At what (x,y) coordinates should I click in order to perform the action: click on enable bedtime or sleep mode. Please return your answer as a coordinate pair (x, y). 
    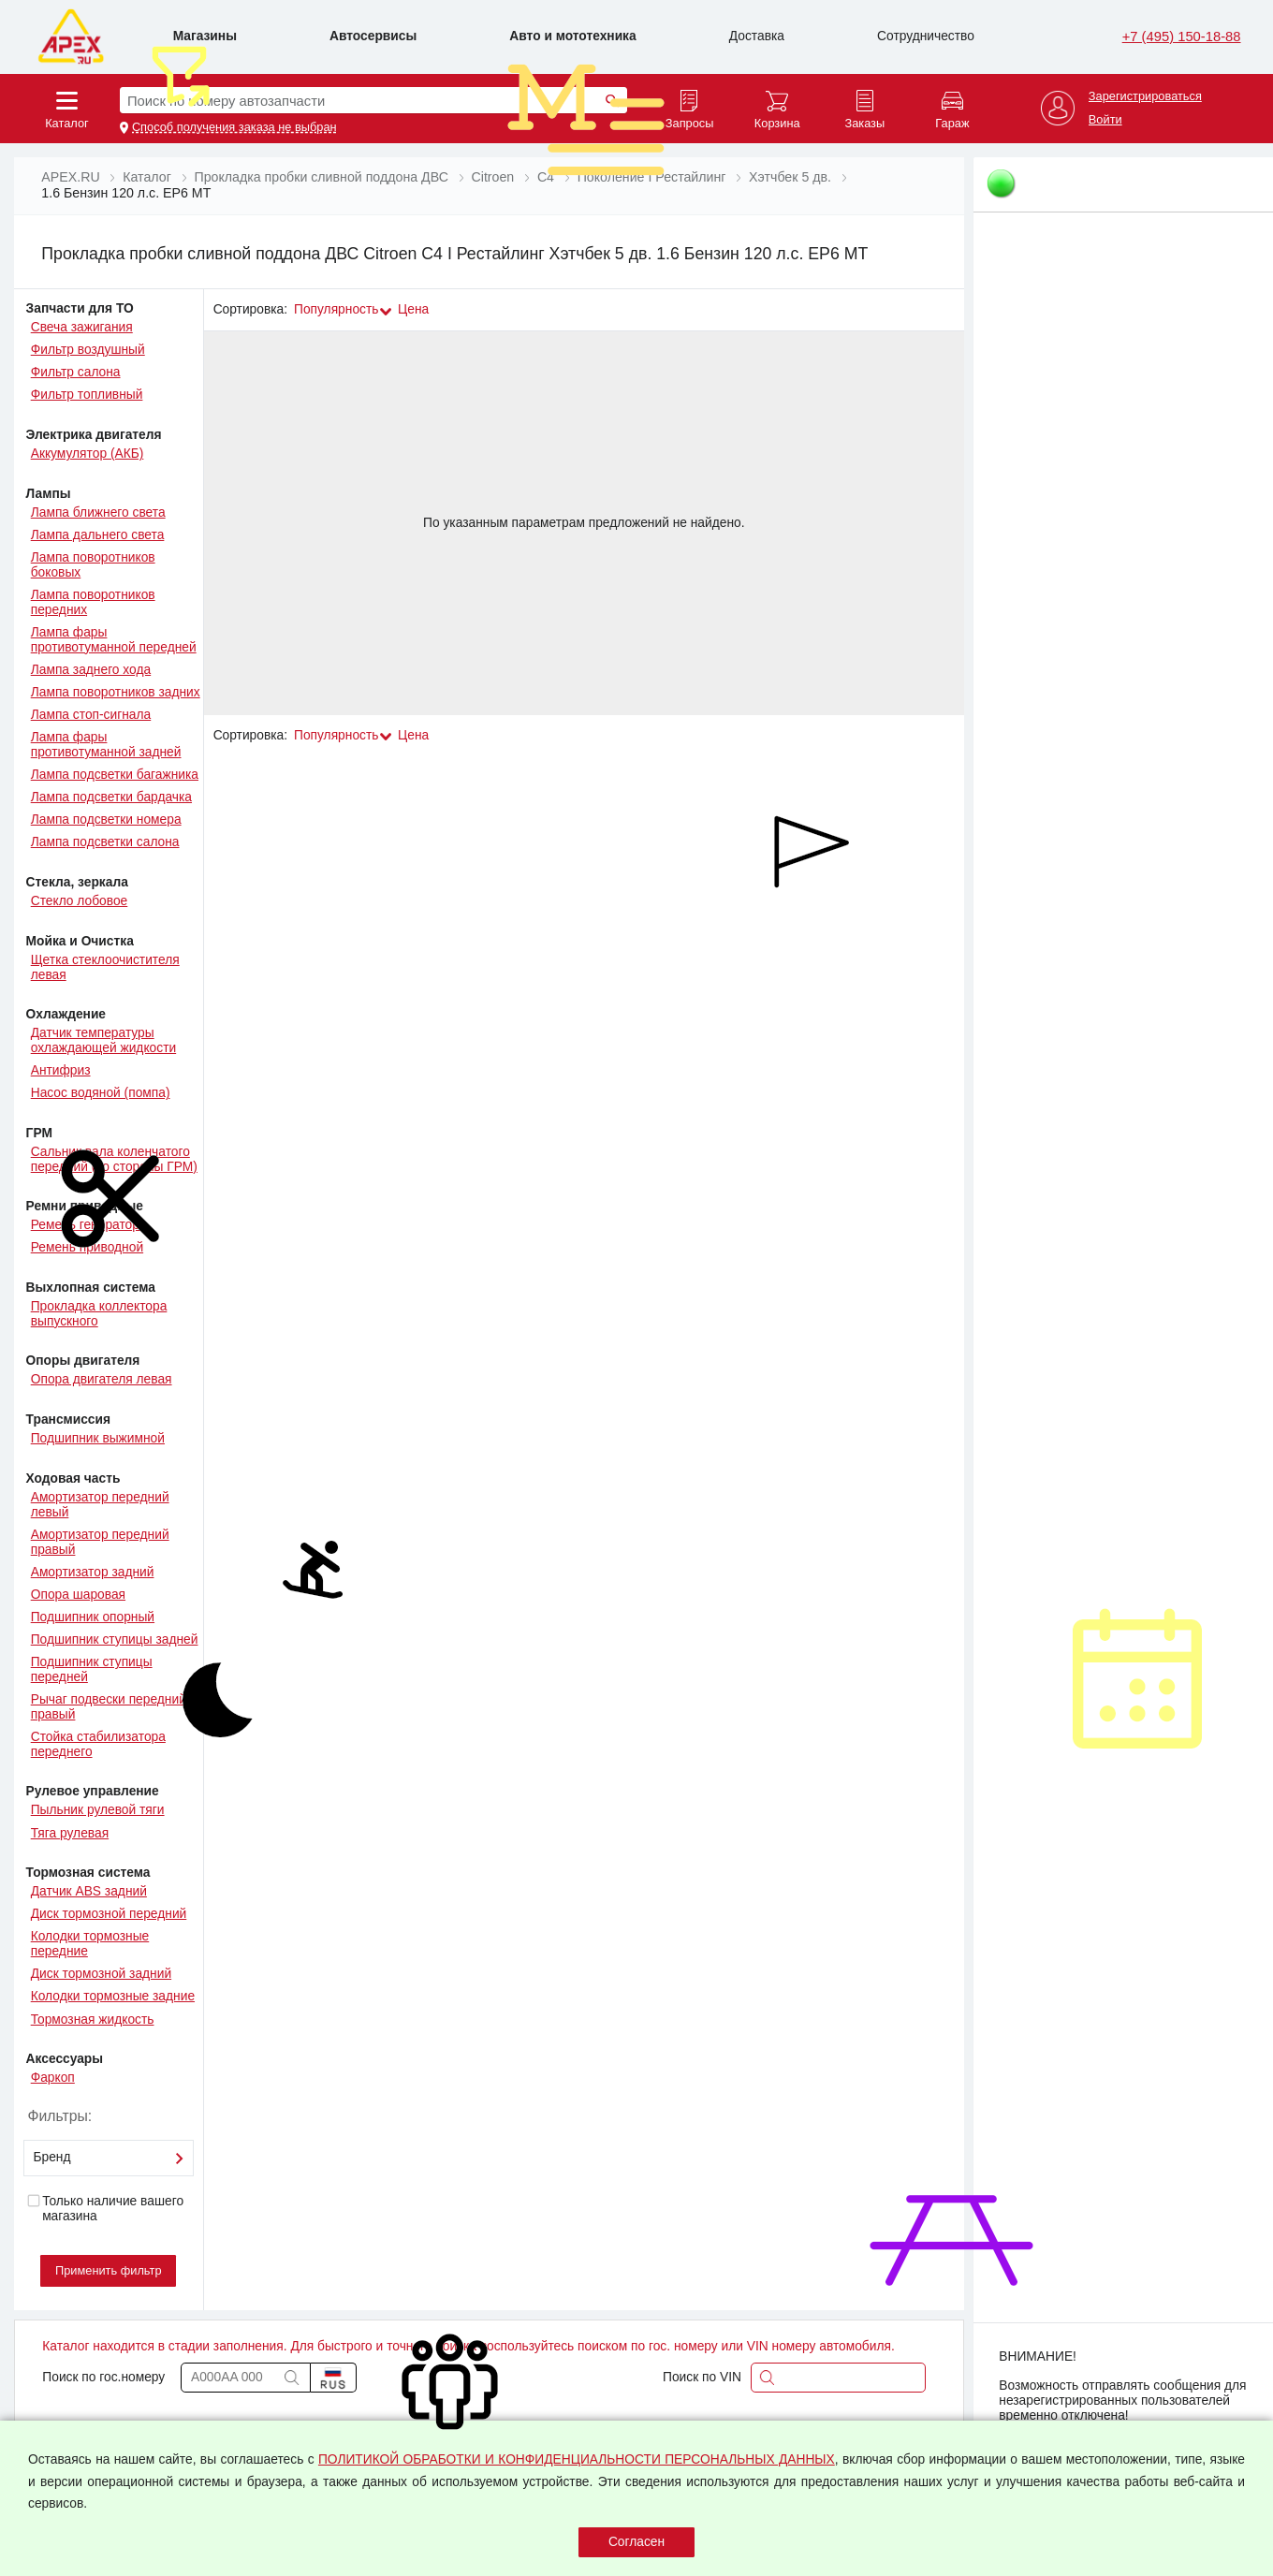
    Looking at the image, I should click on (220, 1700).